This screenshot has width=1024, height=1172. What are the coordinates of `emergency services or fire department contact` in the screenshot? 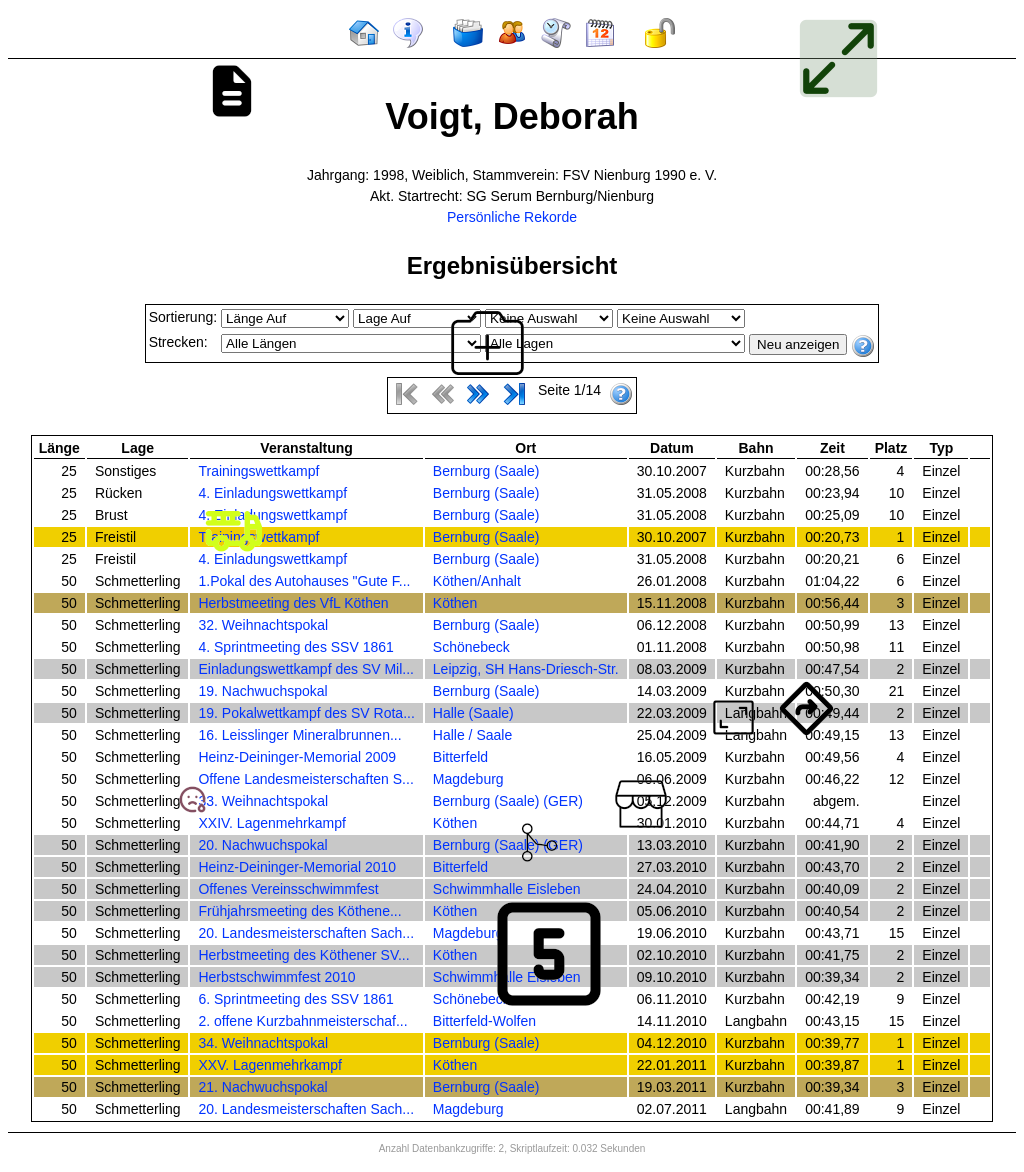 It's located at (232, 528).